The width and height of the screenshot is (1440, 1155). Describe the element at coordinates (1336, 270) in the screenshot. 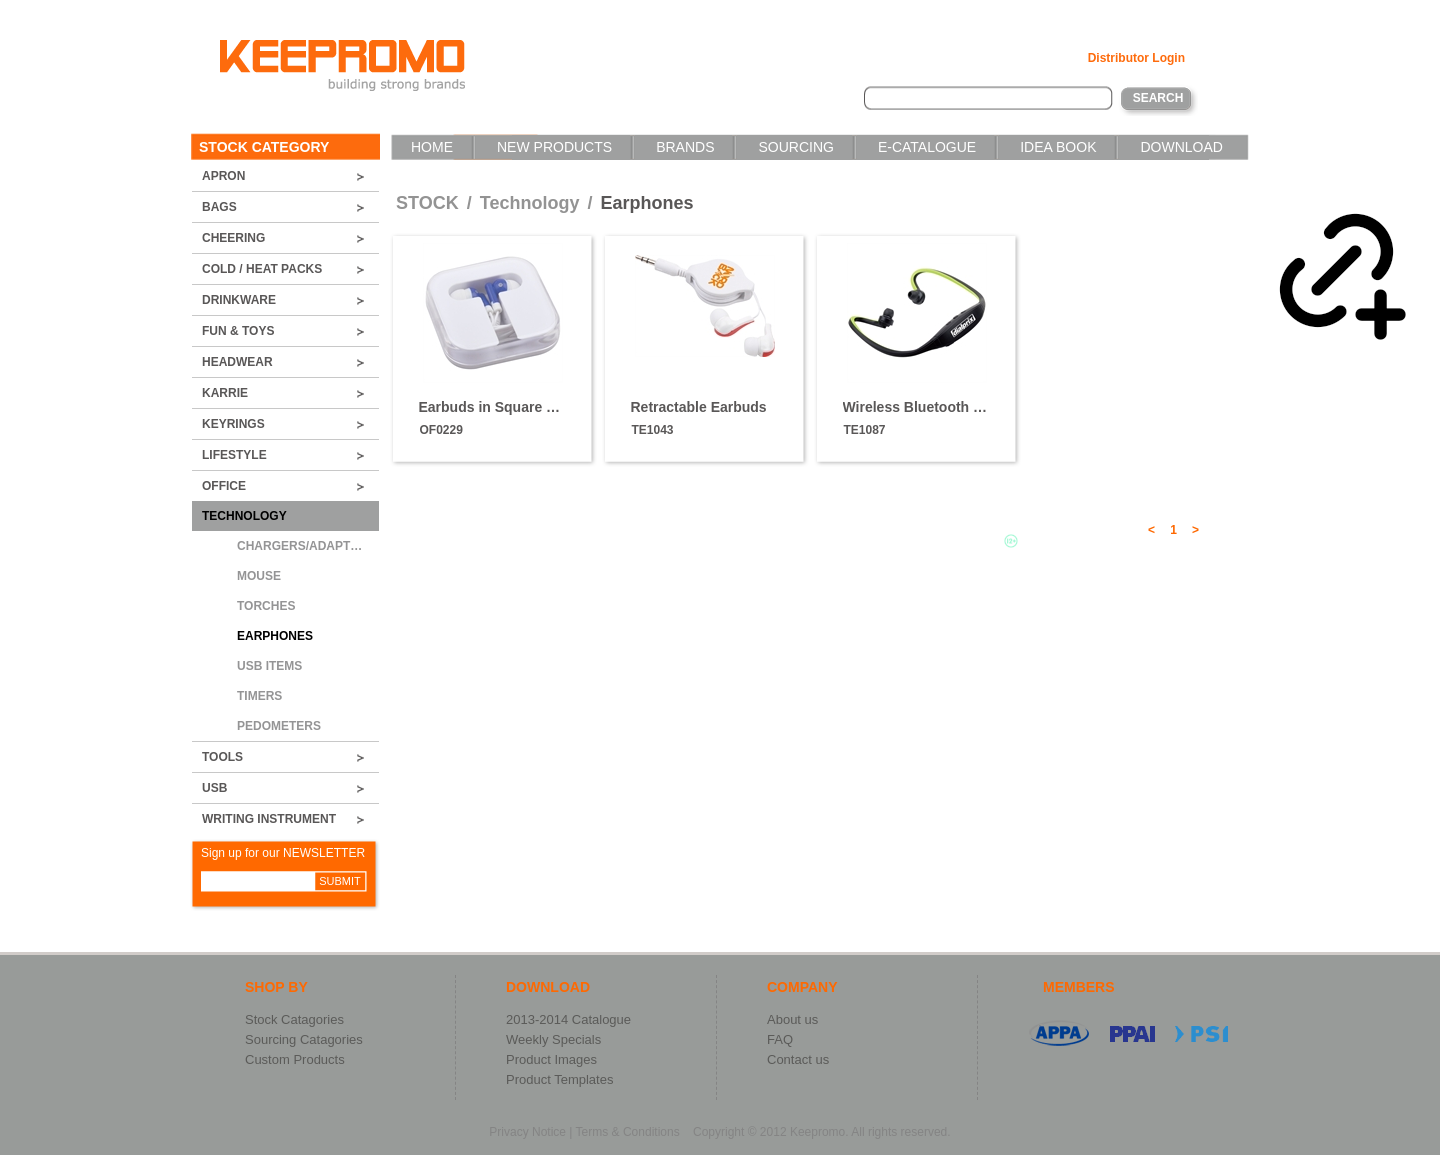

I see `add a new link or URL` at that location.